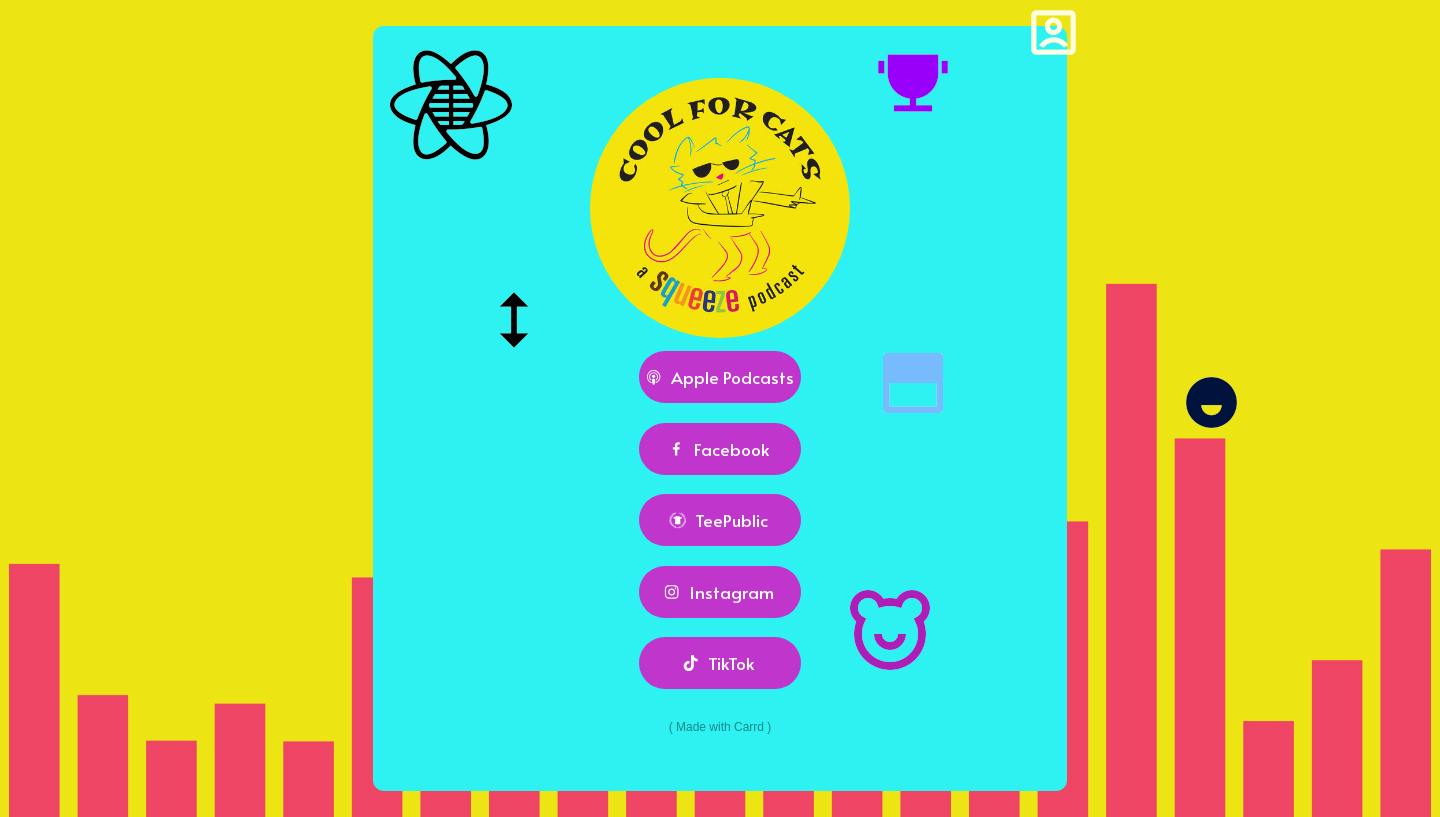  What do you see at coordinates (1053, 32) in the screenshot?
I see `view account profile` at bounding box center [1053, 32].